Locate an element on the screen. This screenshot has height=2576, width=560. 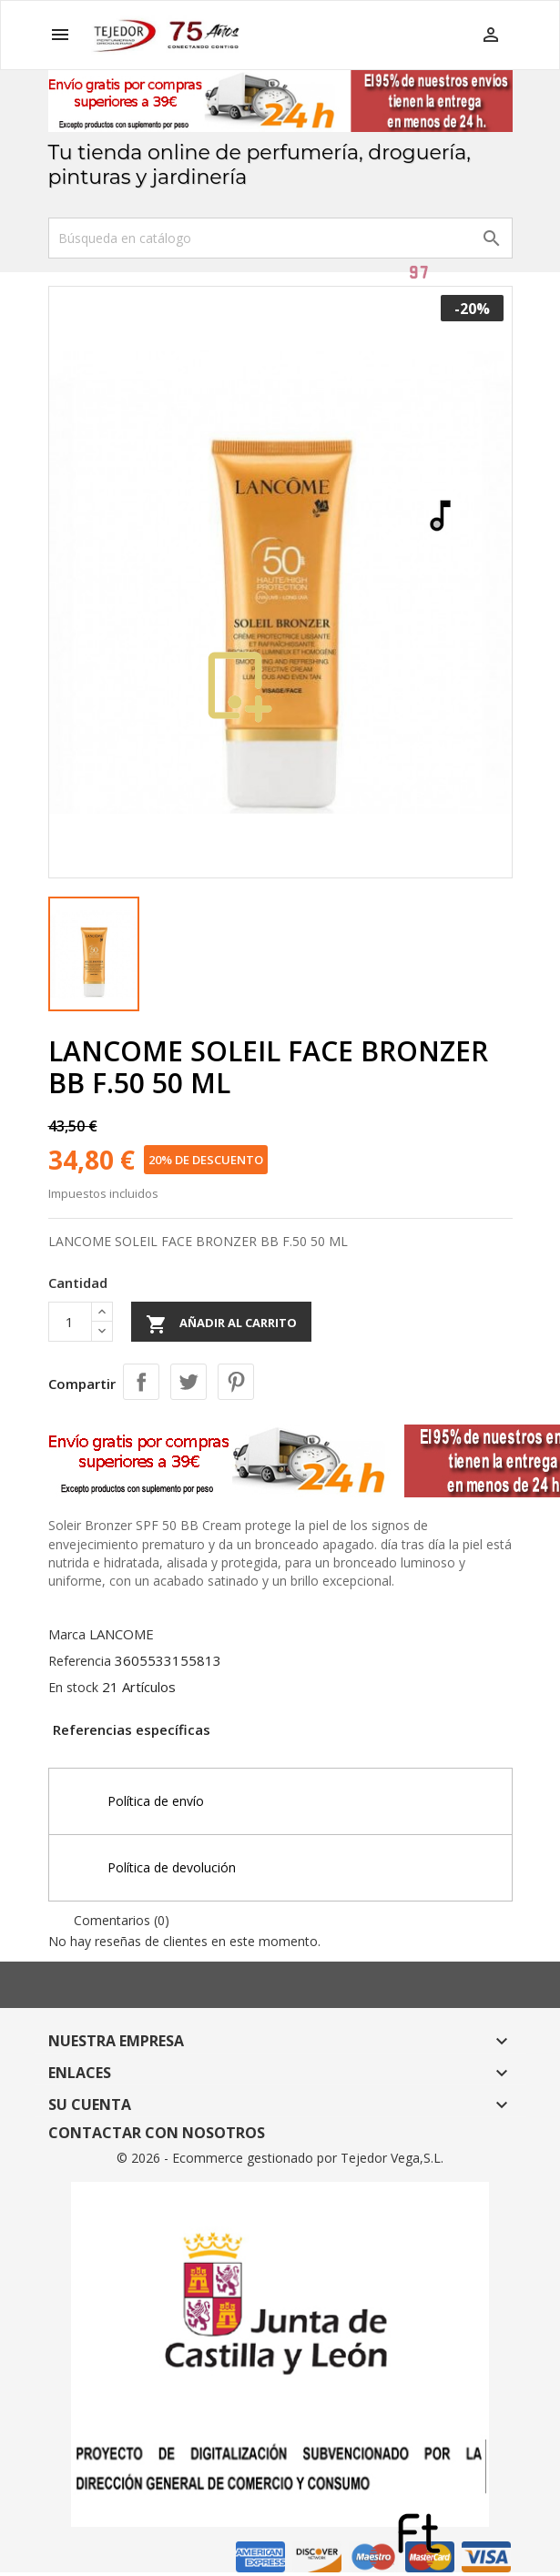
displays the number 97 as a badge or counter is located at coordinates (419, 272).